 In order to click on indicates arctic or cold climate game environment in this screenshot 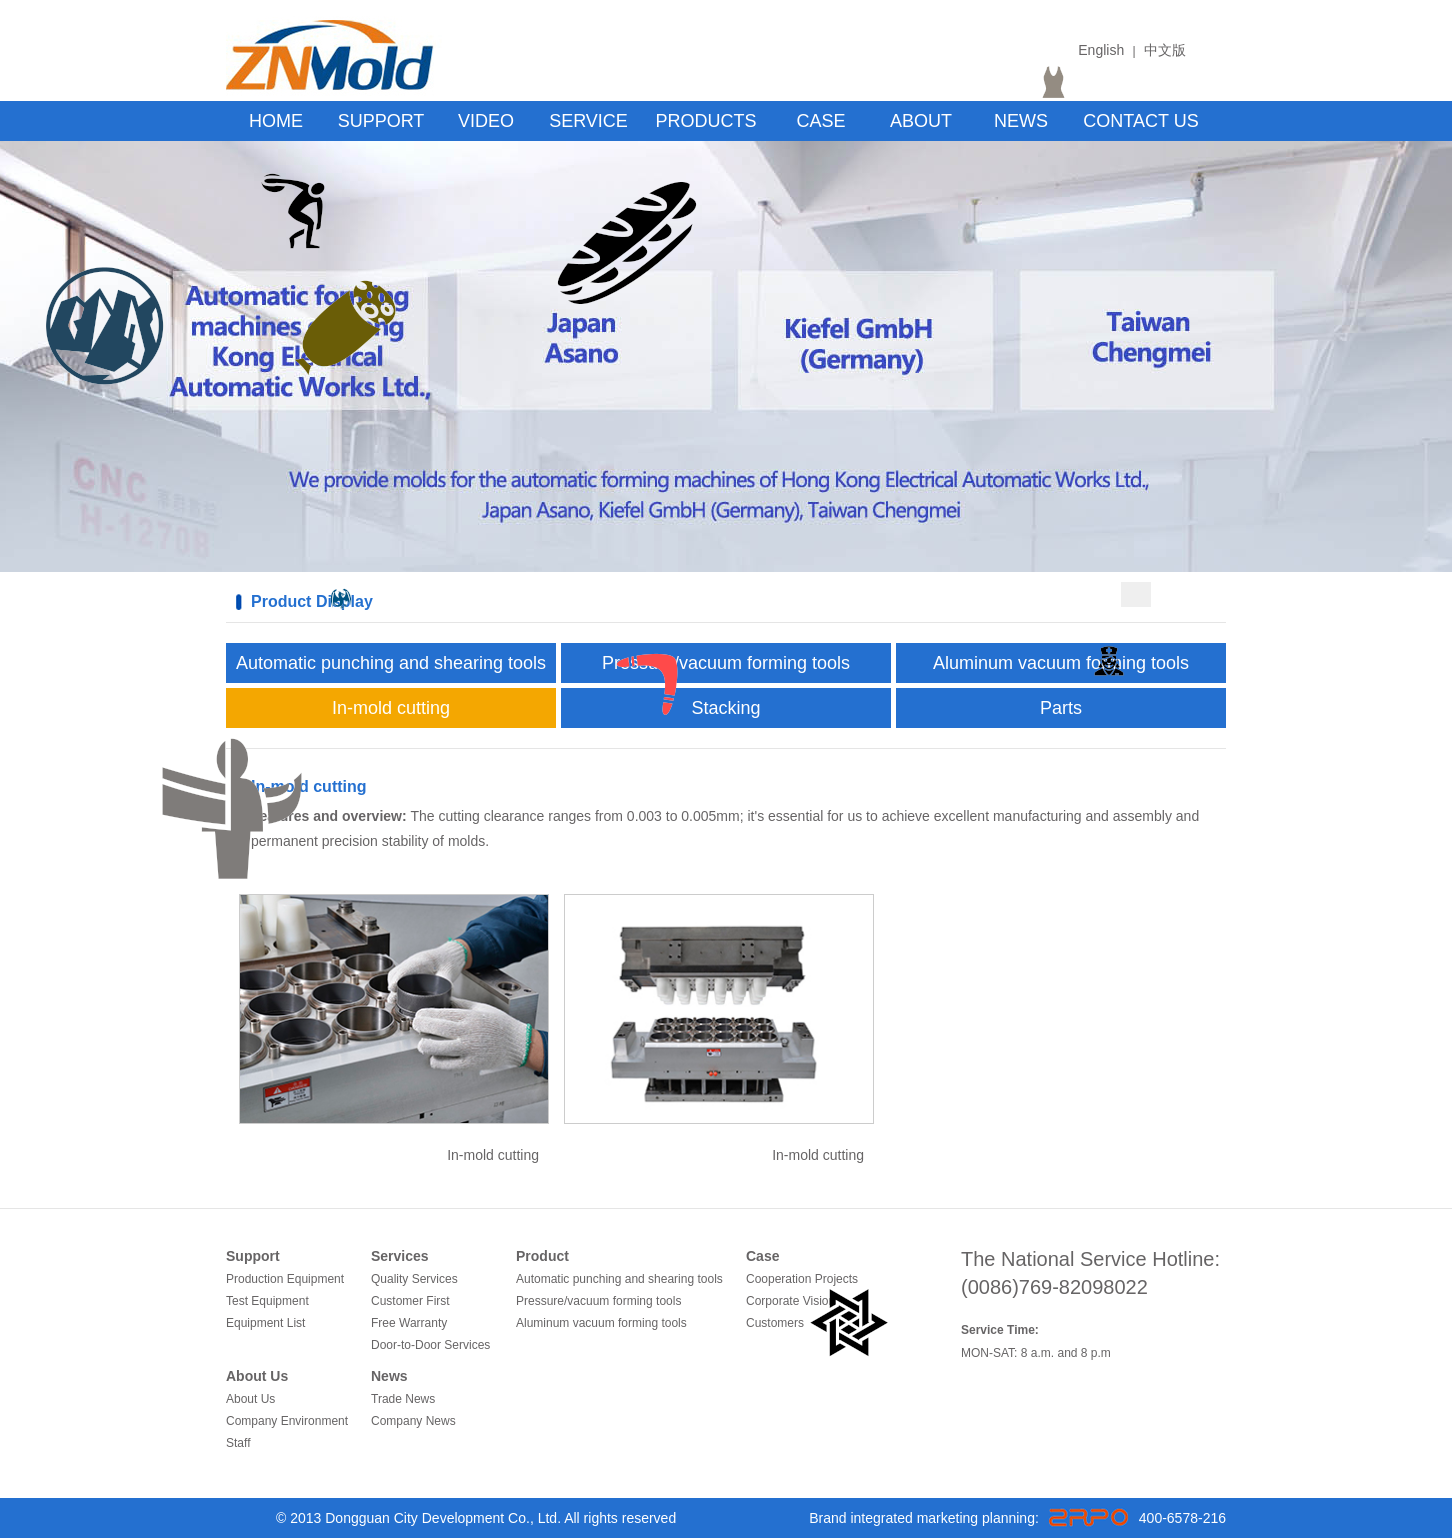, I will do `click(104, 325)`.